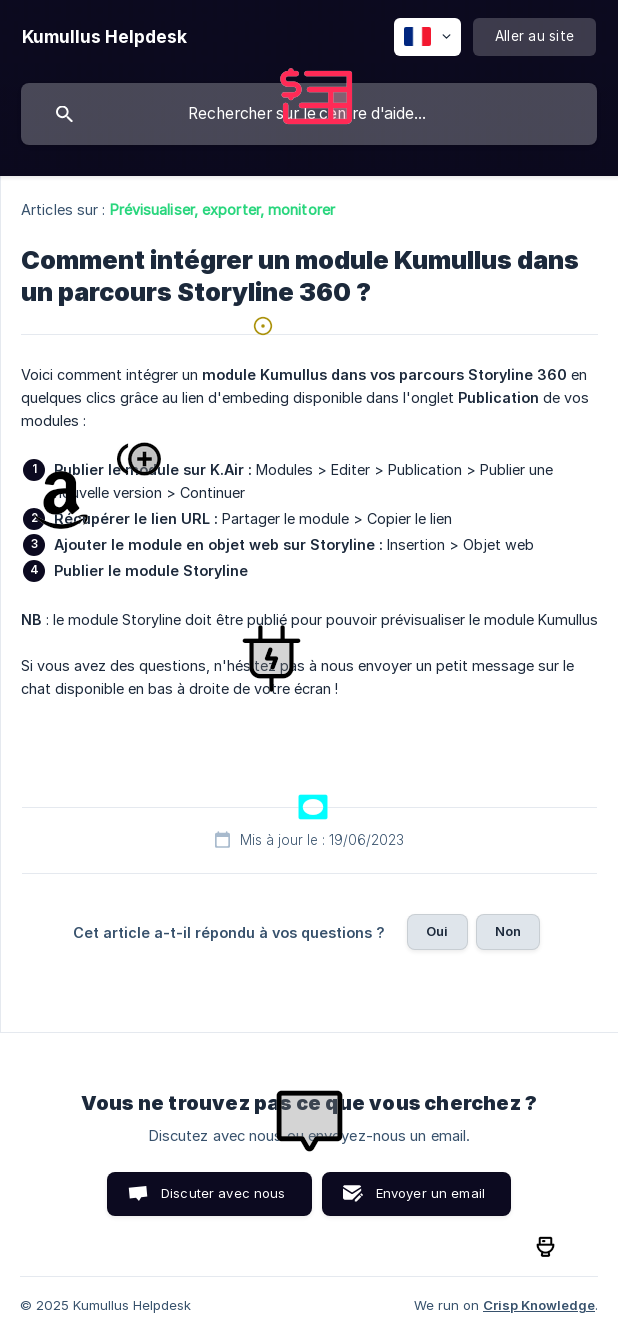  I want to click on view or manage invoices, so click(317, 97).